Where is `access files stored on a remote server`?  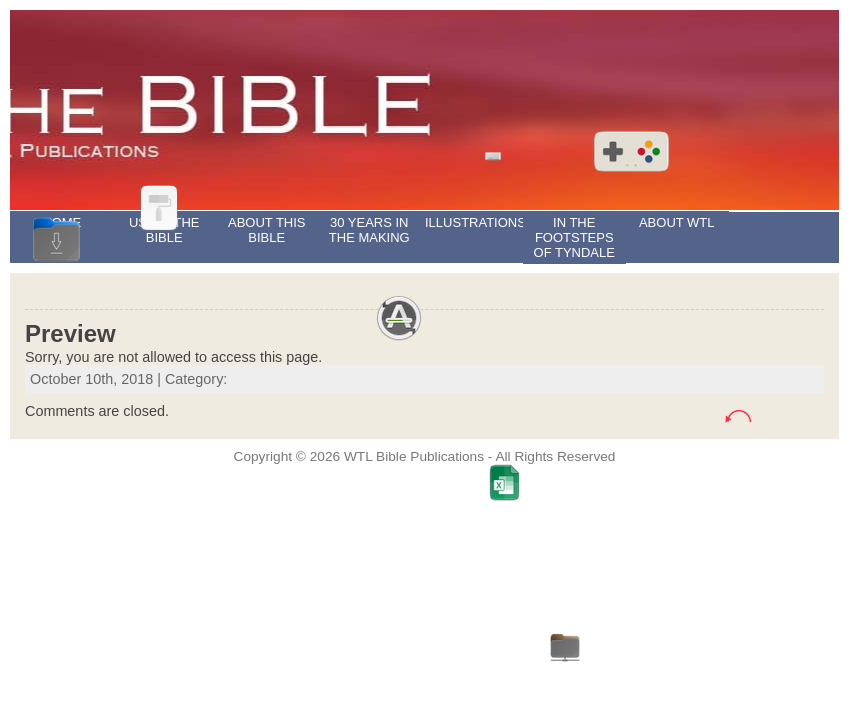 access files stored on a remote server is located at coordinates (565, 647).